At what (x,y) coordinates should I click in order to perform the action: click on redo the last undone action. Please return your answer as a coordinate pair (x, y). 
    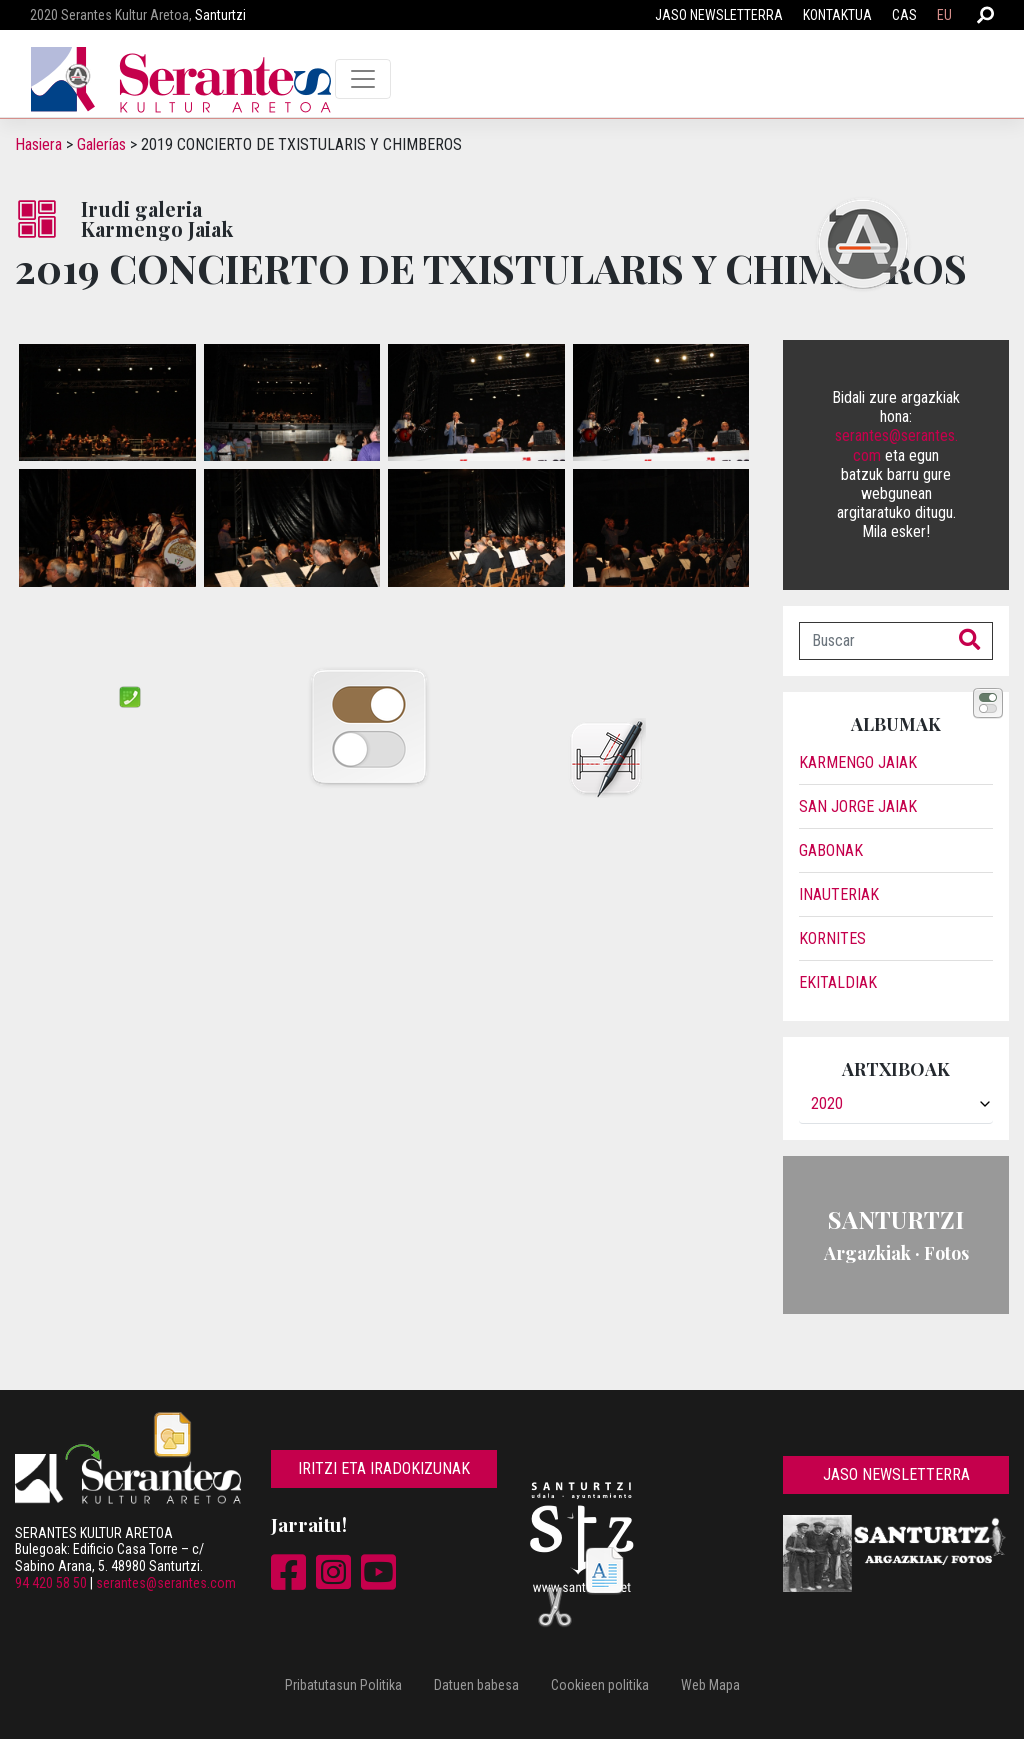
    Looking at the image, I should click on (83, 1452).